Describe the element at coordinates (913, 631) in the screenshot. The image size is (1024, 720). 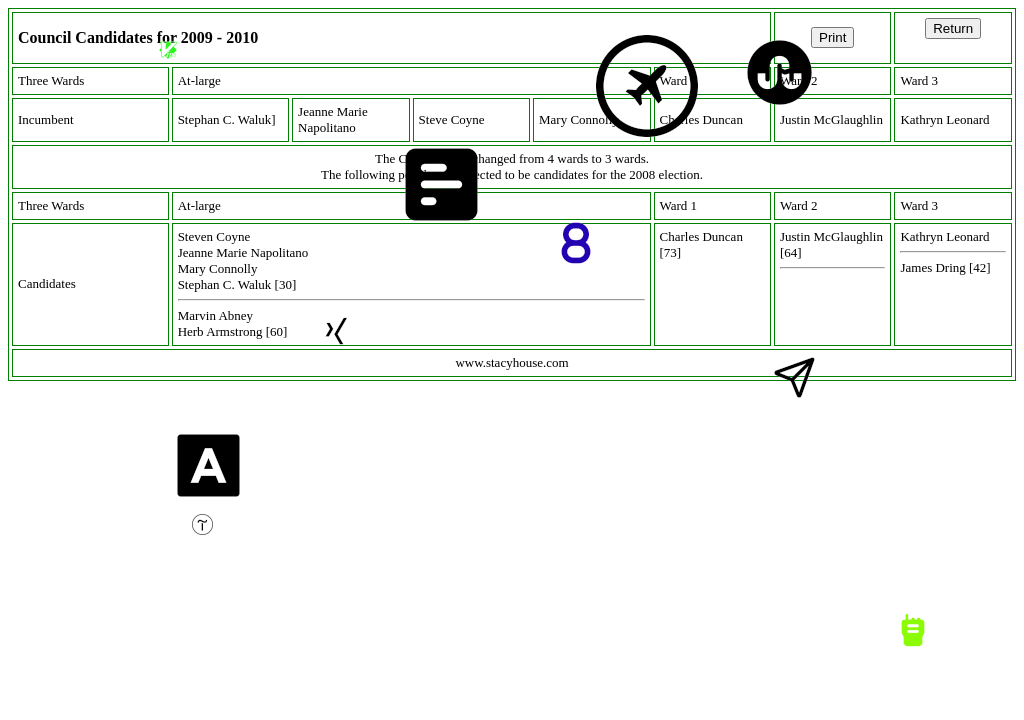
I see `access push-to-talk communication` at that location.